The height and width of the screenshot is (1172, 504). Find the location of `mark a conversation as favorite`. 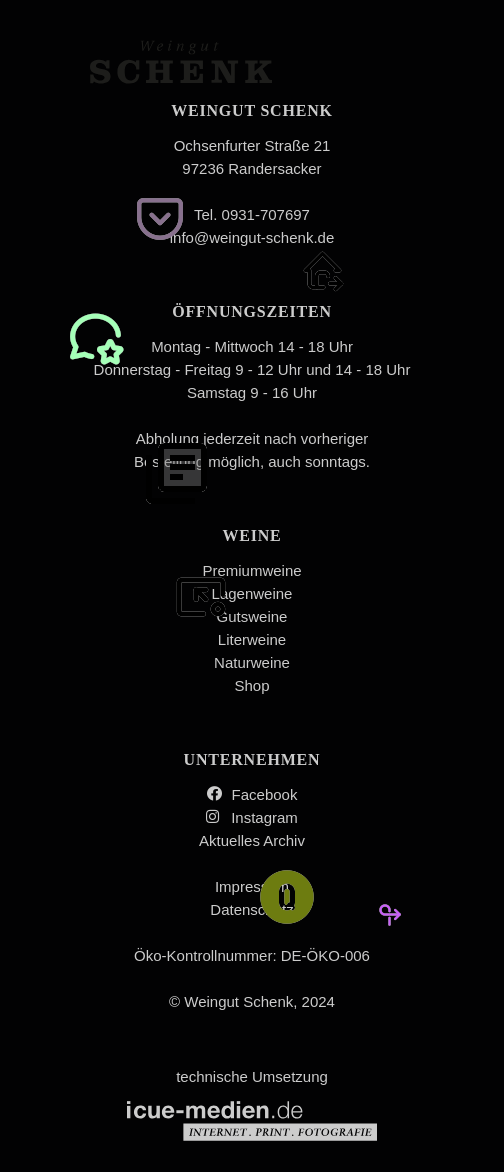

mark a conversation as favorite is located at coordinates (95, 336).